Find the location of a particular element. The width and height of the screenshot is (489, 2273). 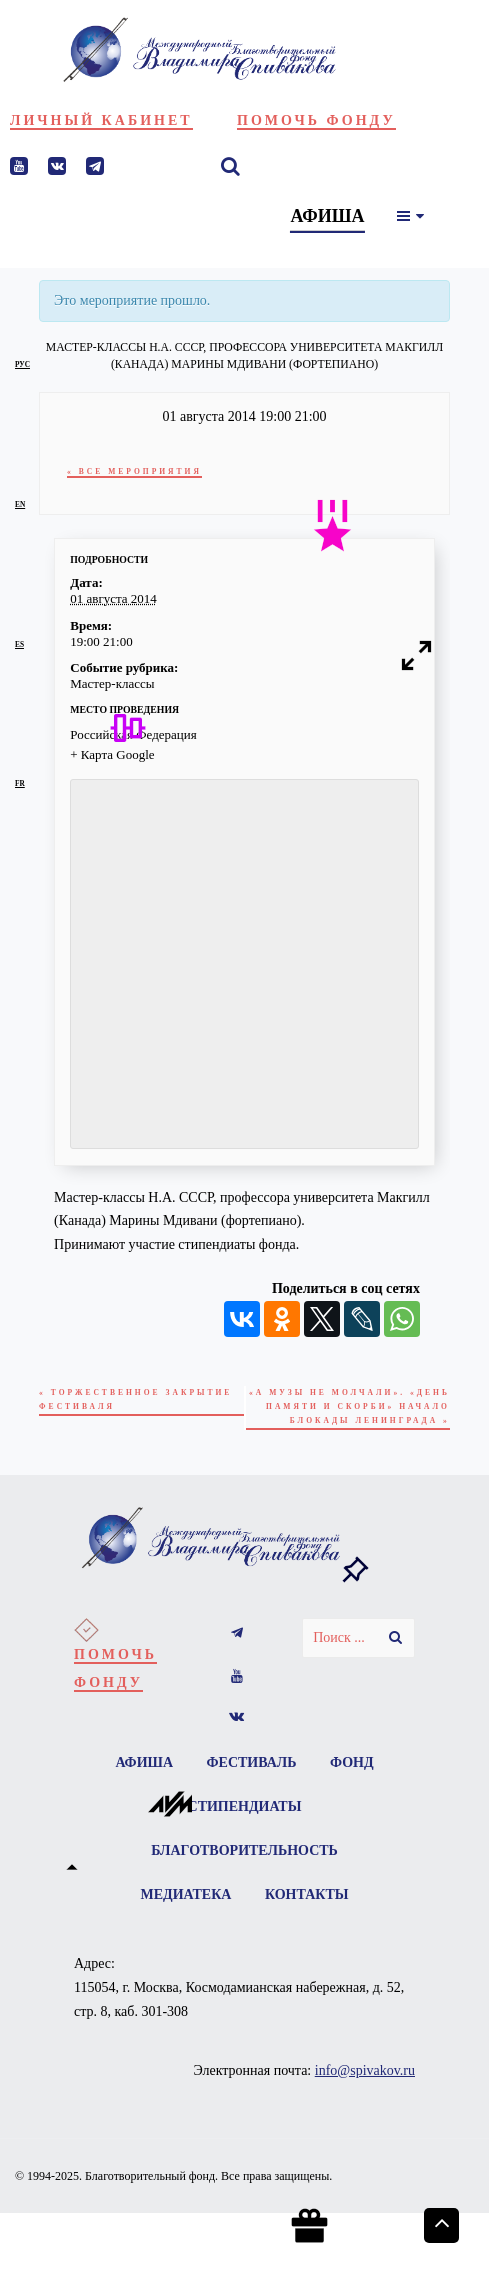

align items to vertical center is located at coordinates (128, 728).